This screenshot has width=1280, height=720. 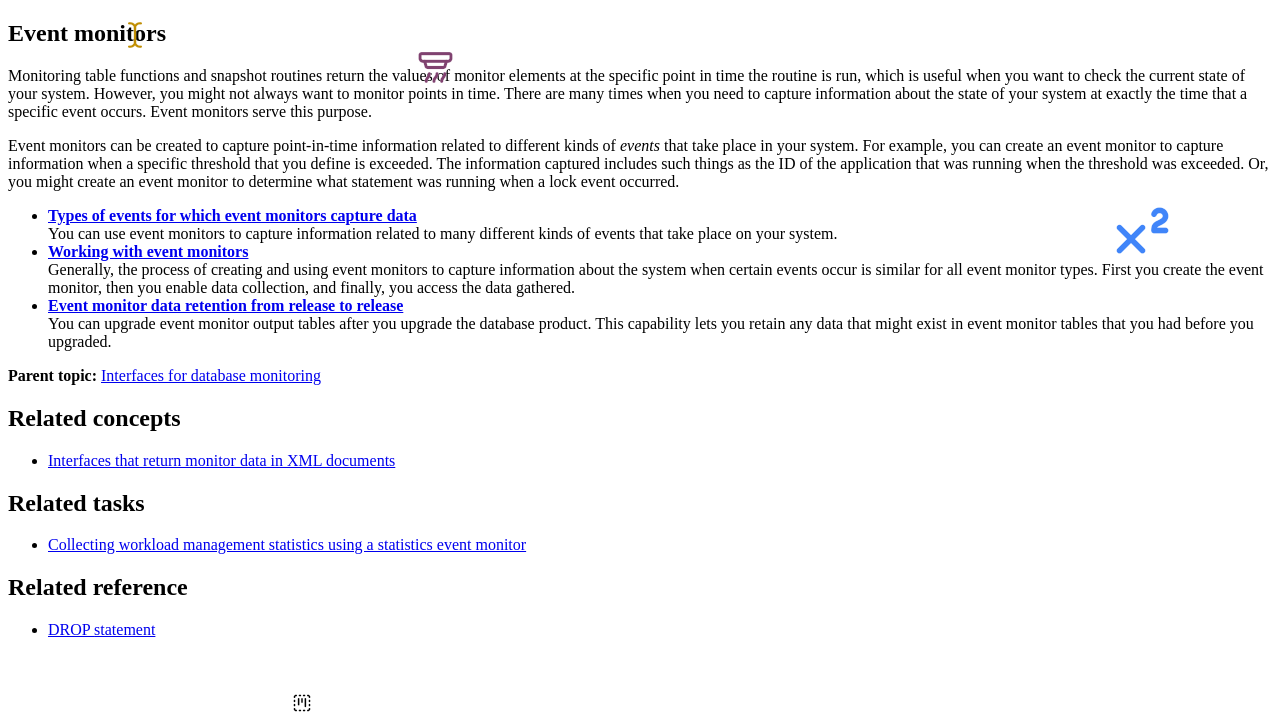 What do you see at coordinates (1142, 230) in the screenshot?
I see `format text as superscript` at bounding box center [1142, 230].